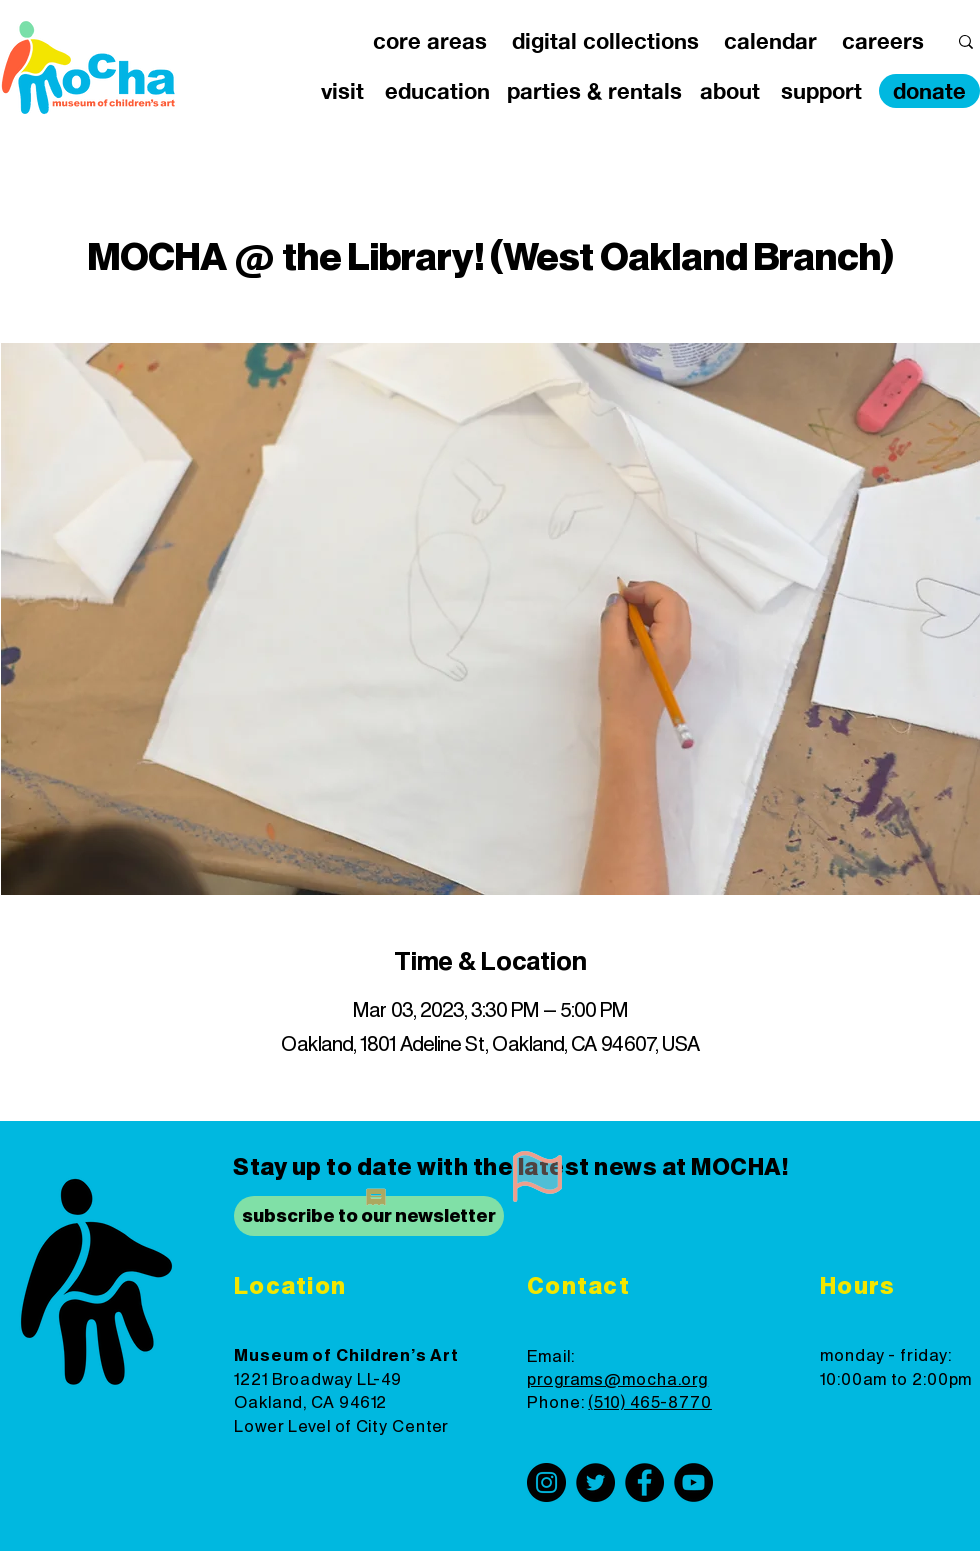  What do you see at coordinates (376, 1197) in the screenshot?
I see `view purchase receipt or transaction history` at bounding box center [376, 1197].